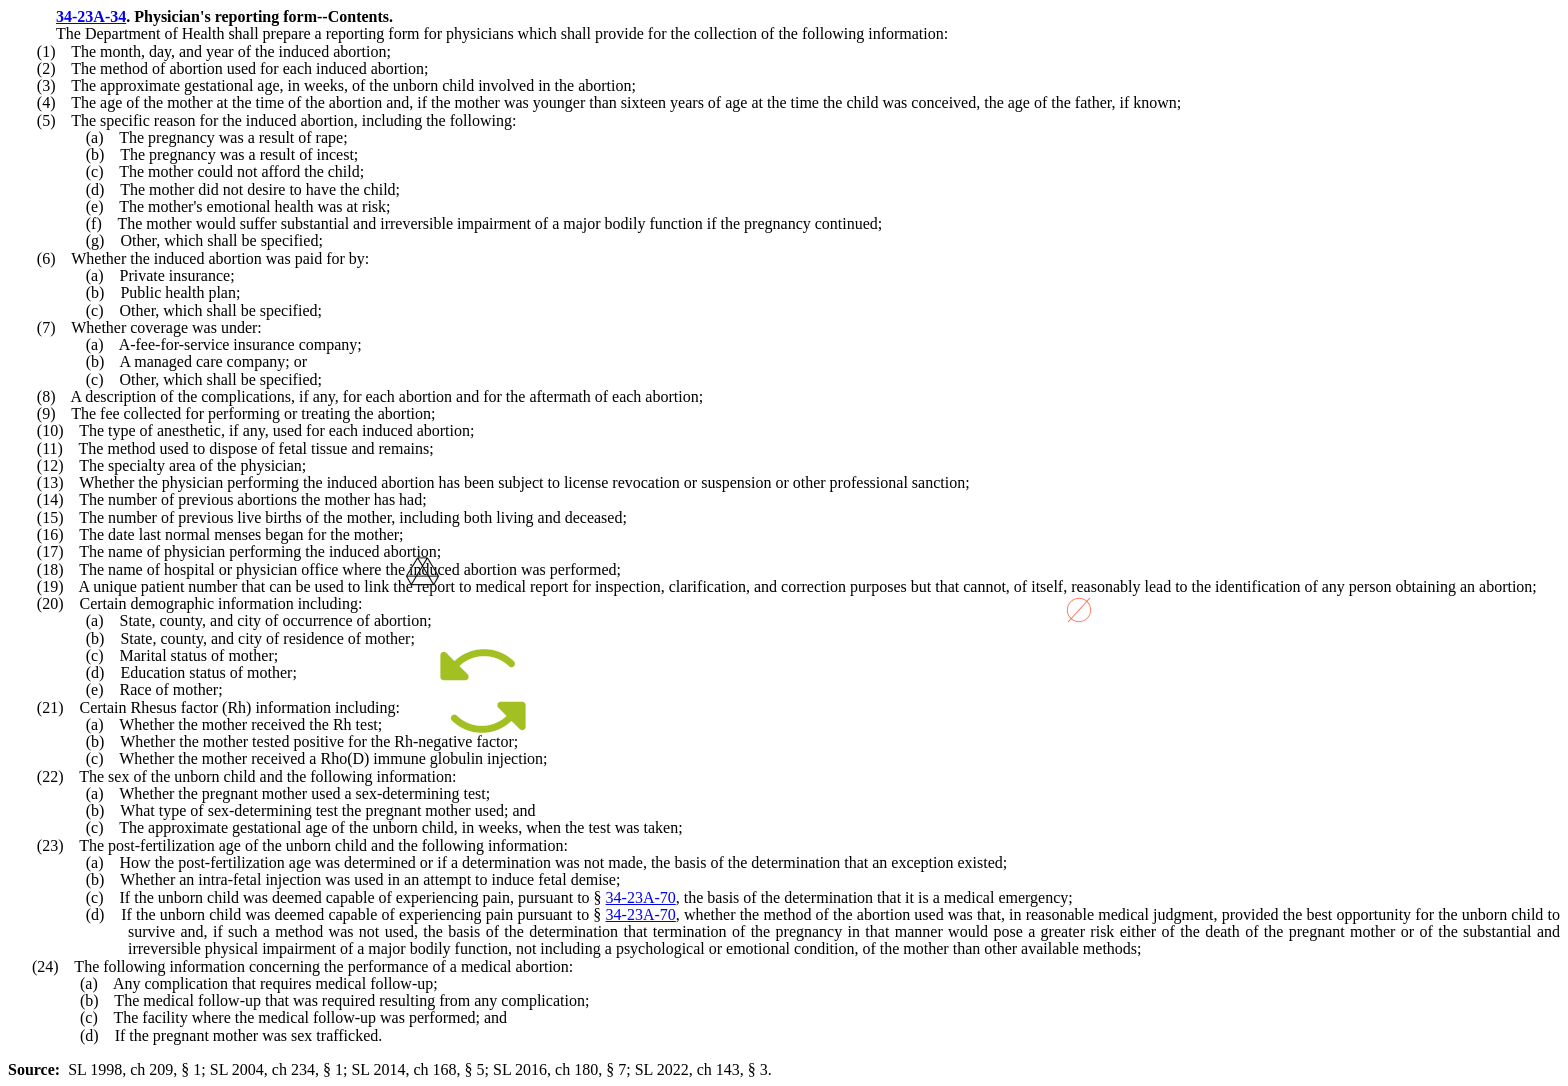 Image resolution: width=1568 pixels, height=1086 pixels. Describe the element at coordinates (1079, 610) in the screenshot. I see `indicates an empty or null state` at that location.